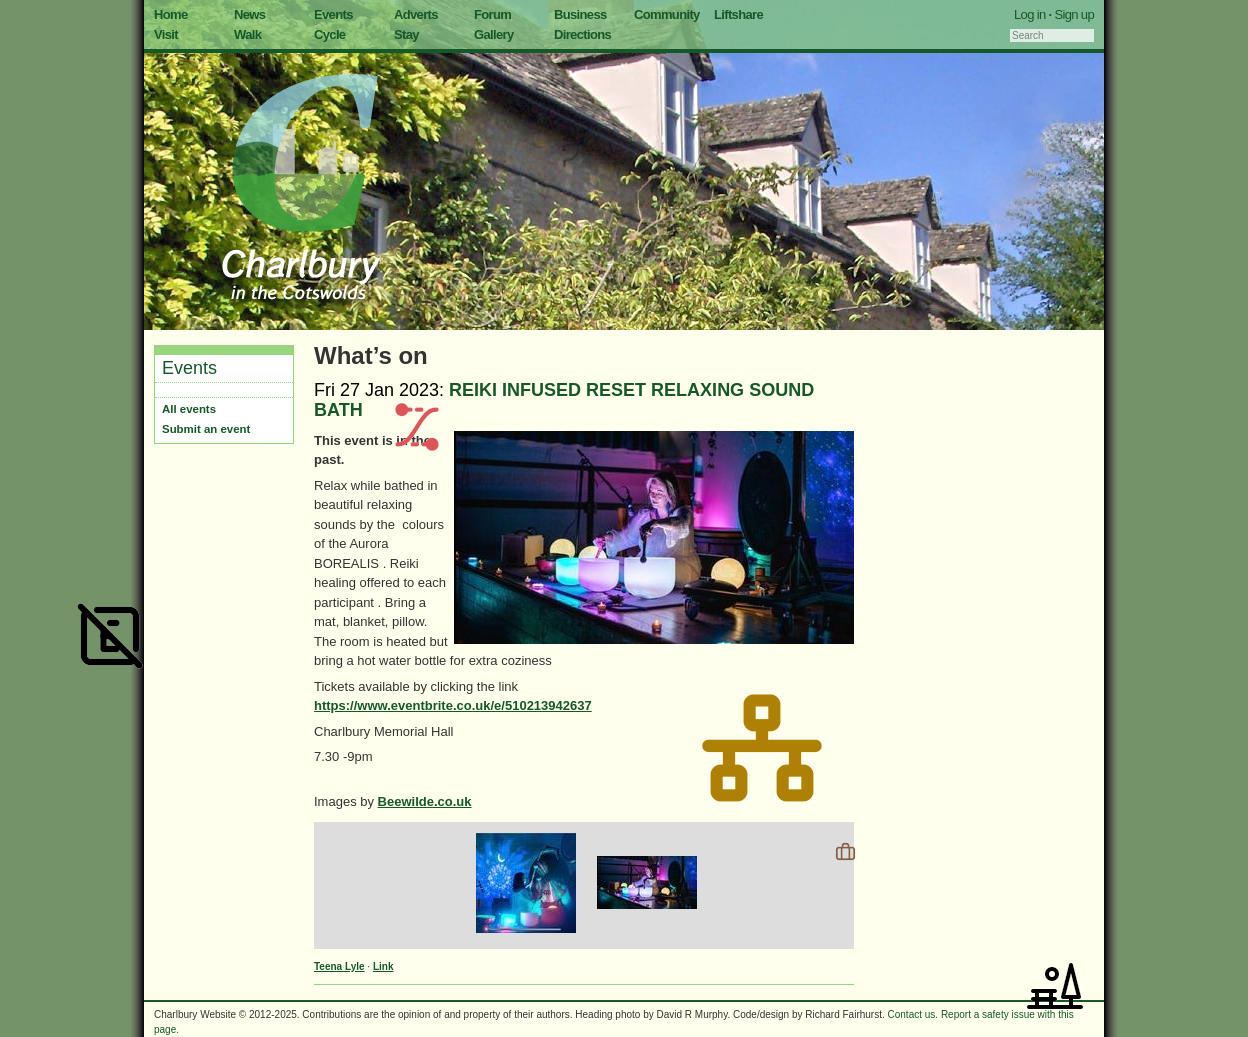 Image resolution: width=1248 pixels, height=1037 pixels. What do you see at coordinates (417, 427) in the screenshot?
I see `adjust animation easing curve control points` at bounding box center [417, 427].